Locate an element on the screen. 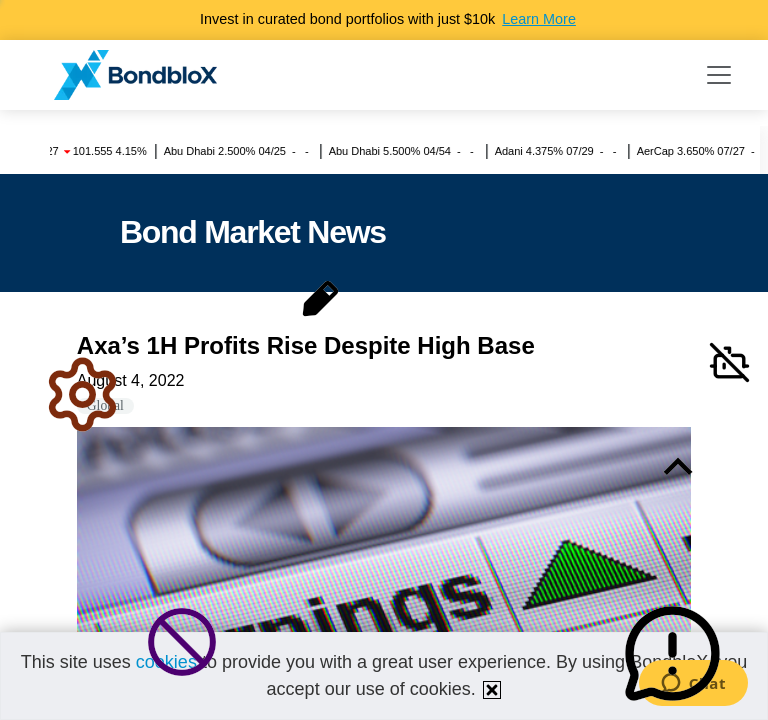 This screenshot has height=720, width=768. message with a warning or alert is located at coordinates (672, 653).